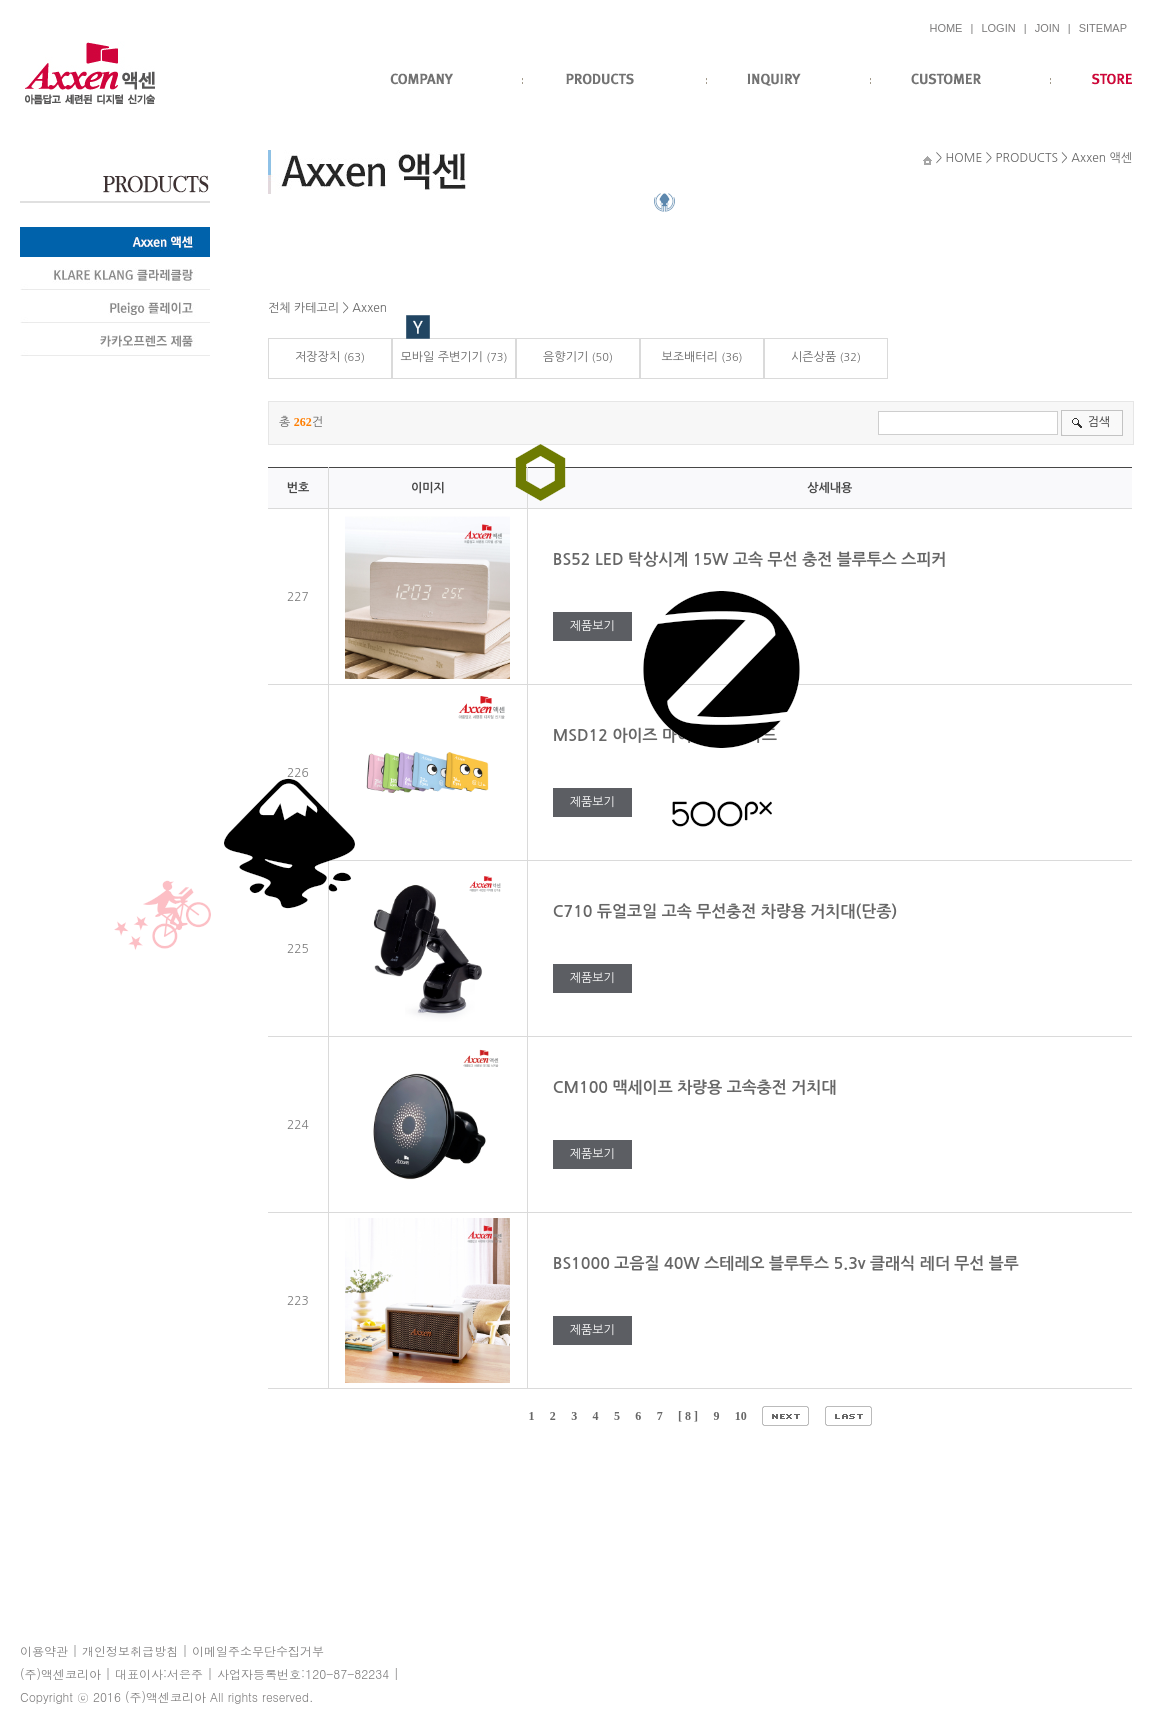 The width and height of the screenshot is (1152, 1723). I want to click on zigbee smart home protocol logo, so click(721, 669).